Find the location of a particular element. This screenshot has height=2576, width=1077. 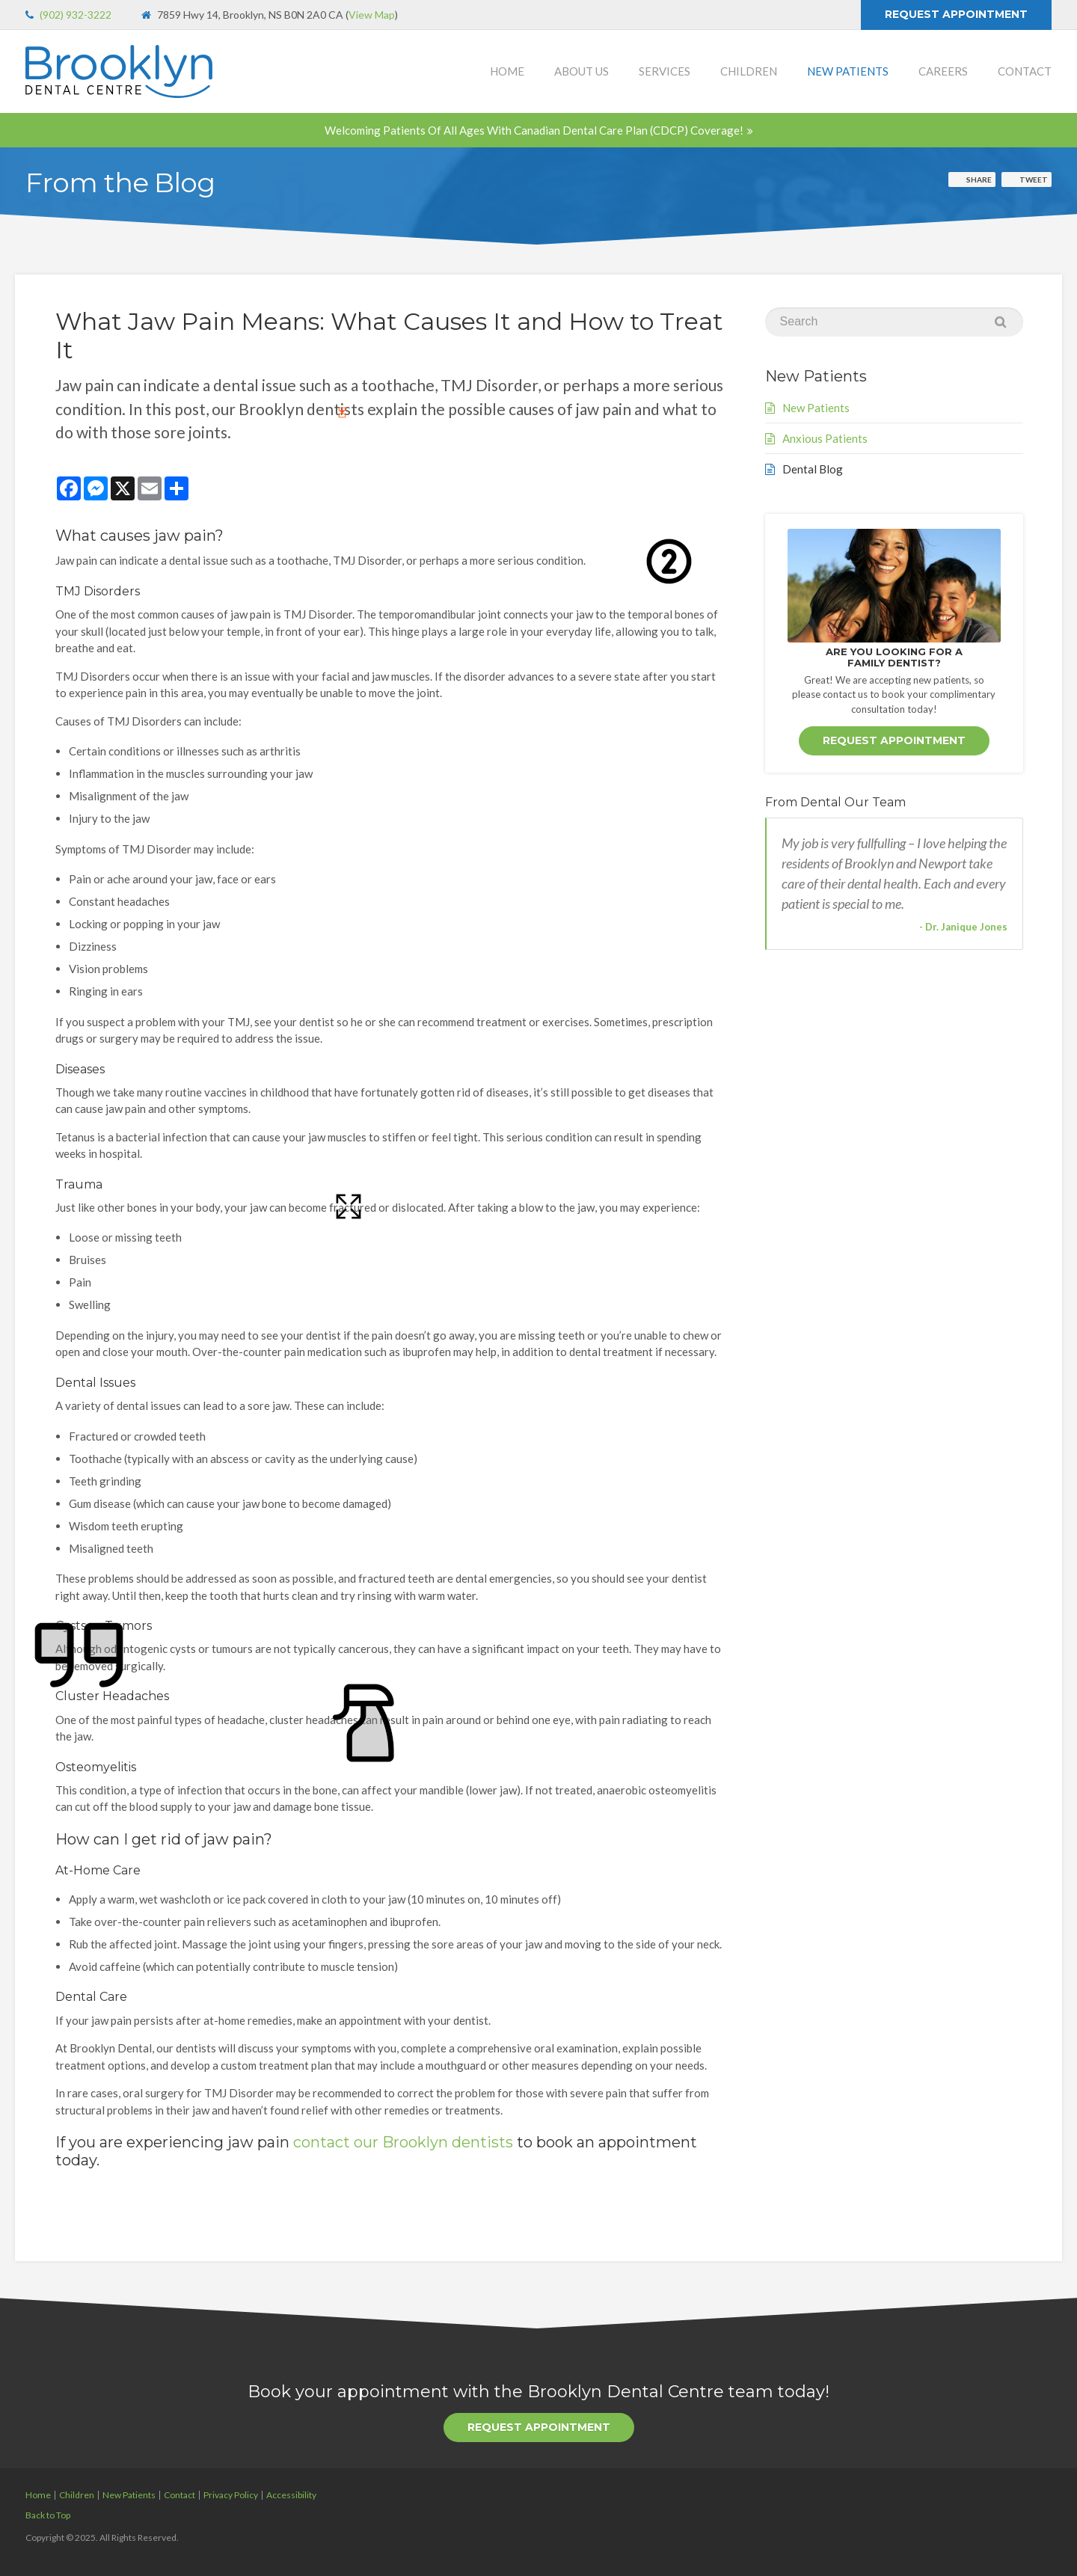

view testimonials or customer quotes is located at coordinates (79, 1653).